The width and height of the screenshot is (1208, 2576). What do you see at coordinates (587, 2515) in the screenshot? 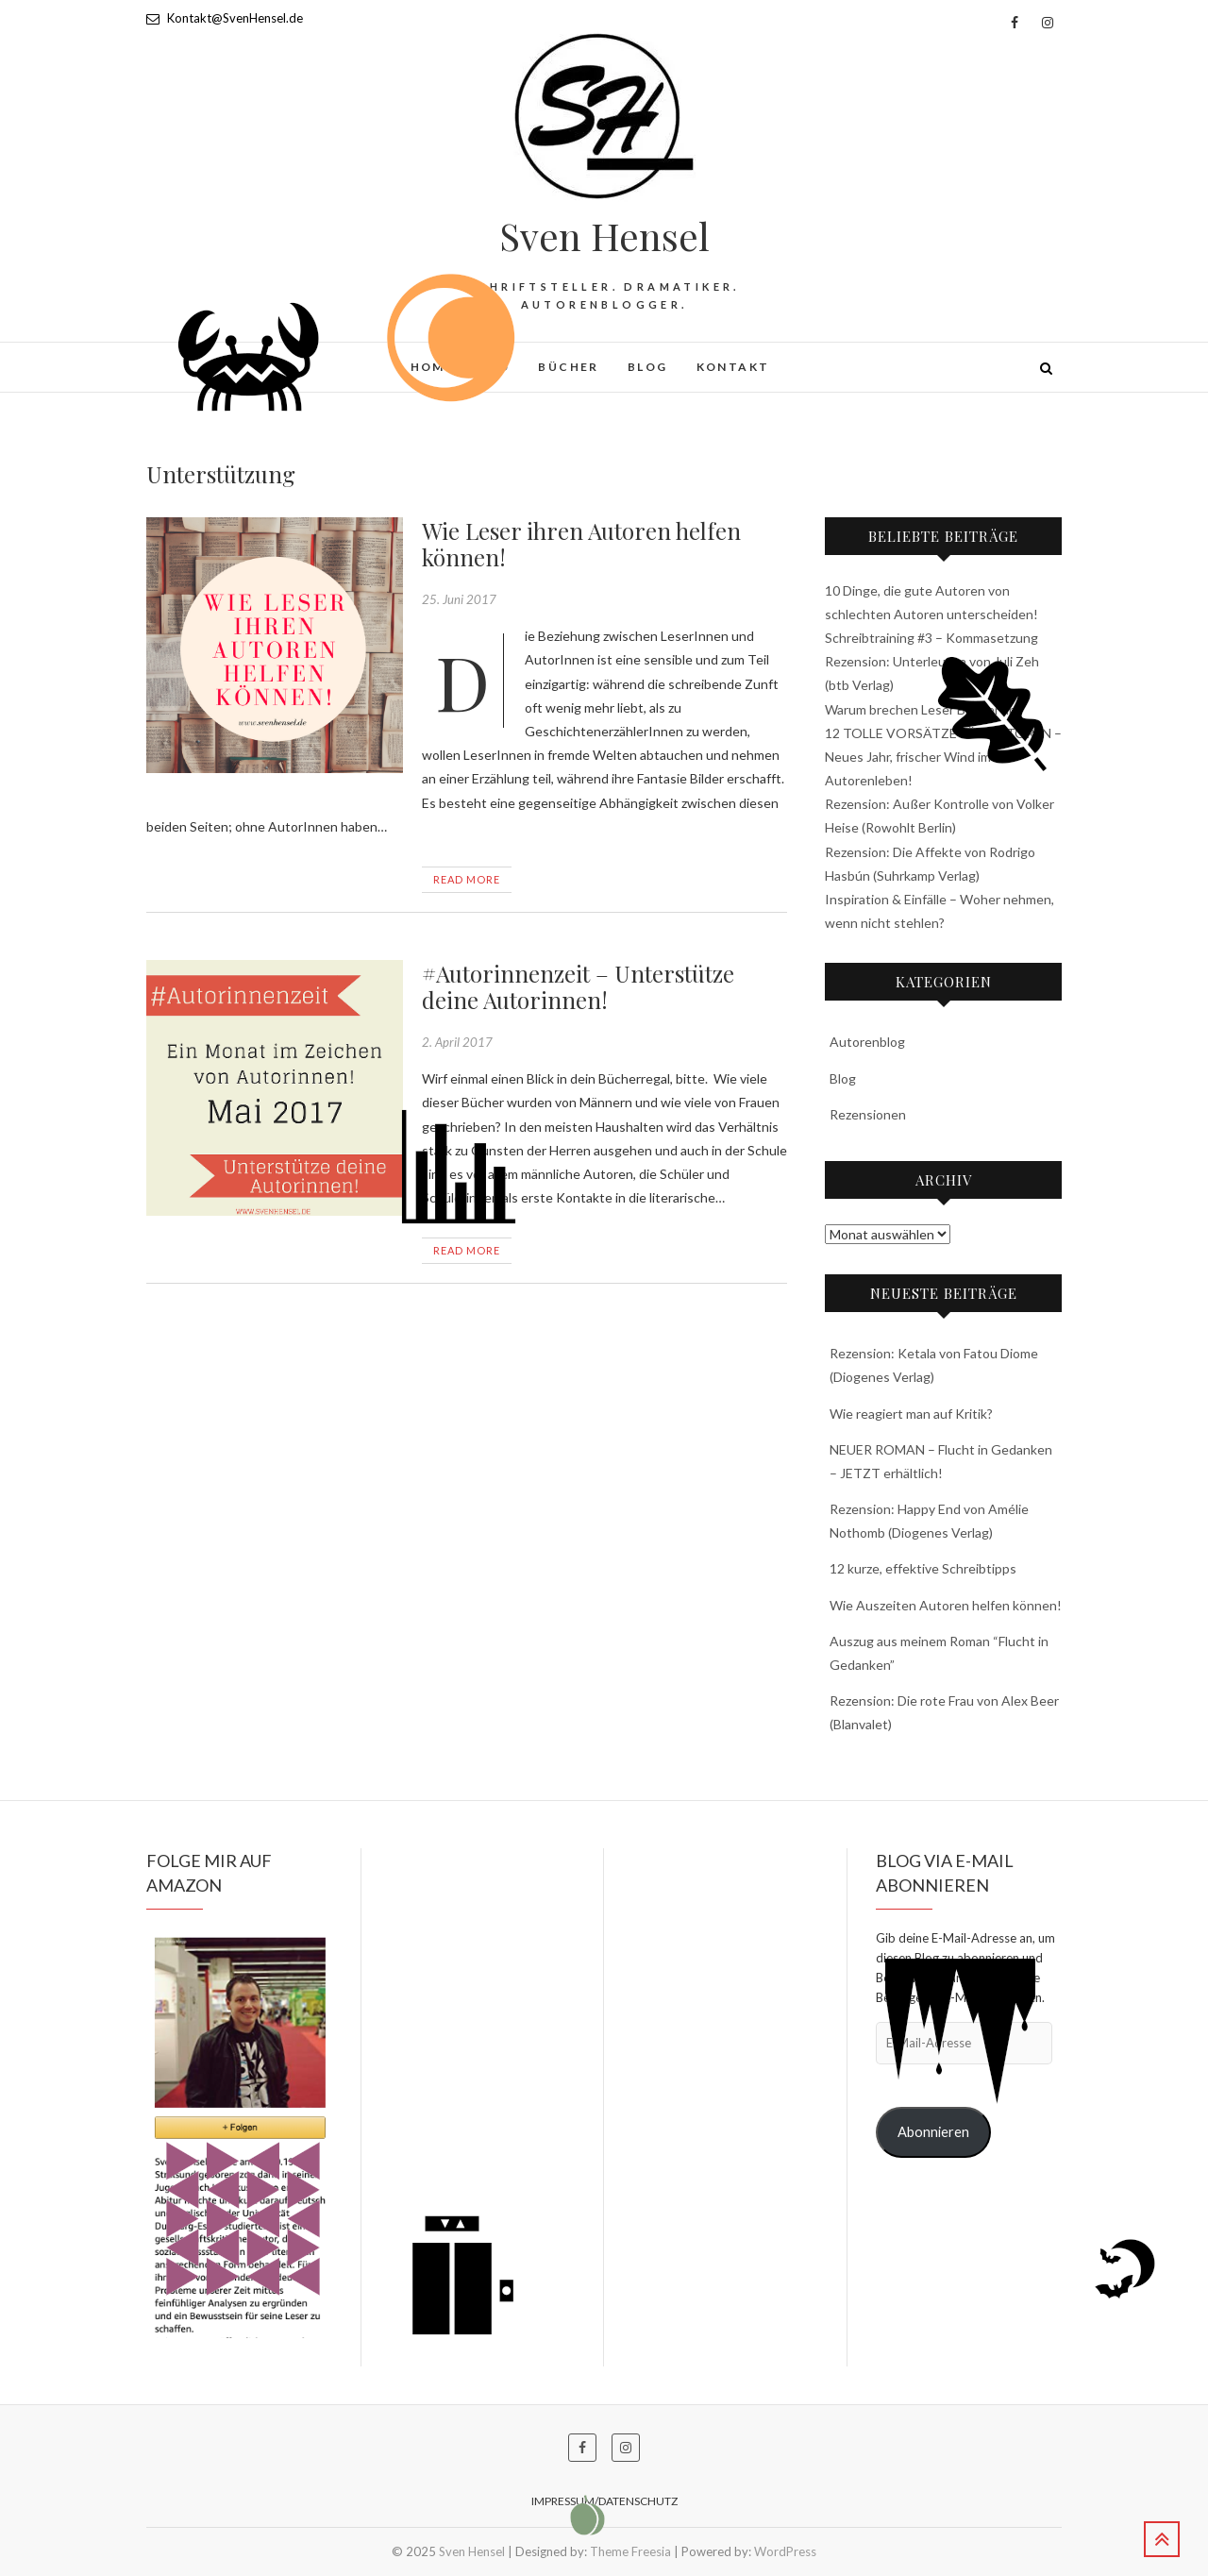
I see `select peach flavor or ingredient` at bounding box center [587, 2515].